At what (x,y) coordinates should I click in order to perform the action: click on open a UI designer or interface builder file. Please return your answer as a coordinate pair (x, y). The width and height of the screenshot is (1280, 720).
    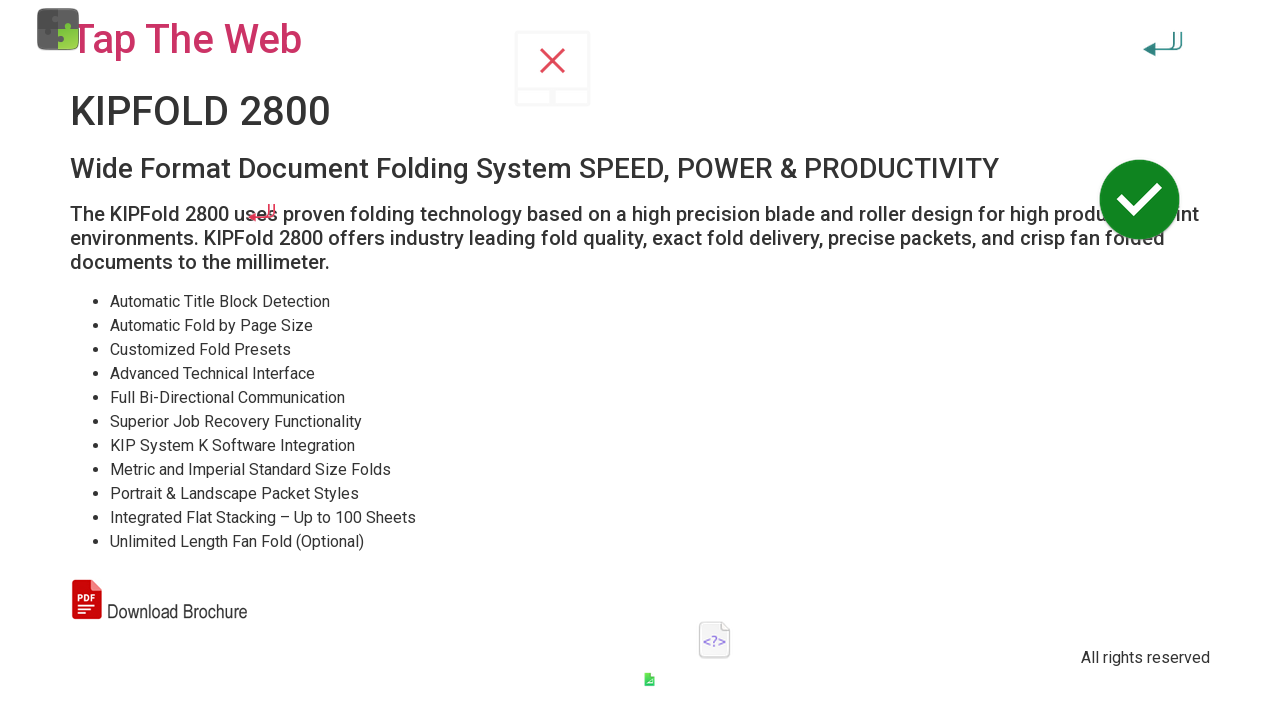
    Looking at the image, I should click on (665, 679).